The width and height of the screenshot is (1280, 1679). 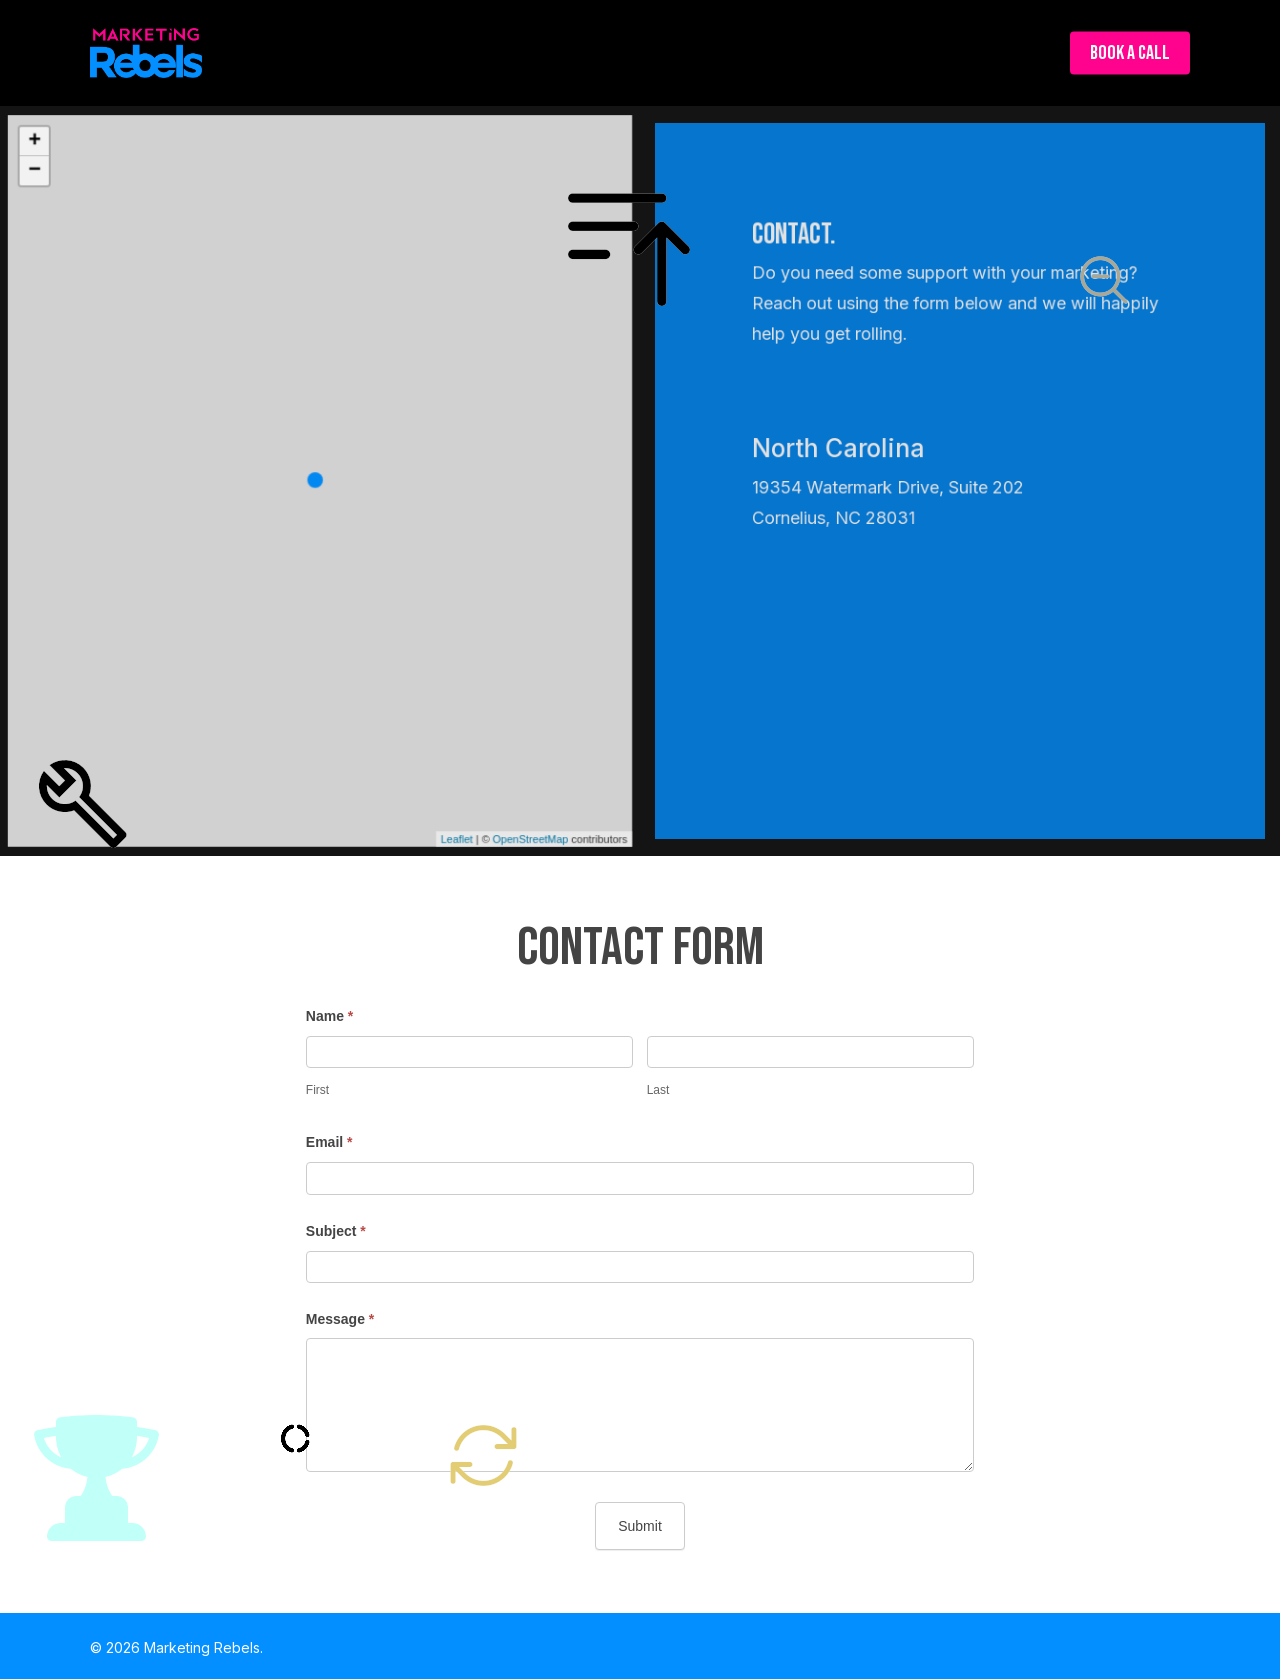 I want to click on sort list in ascending order, so click(x=629, y=245).